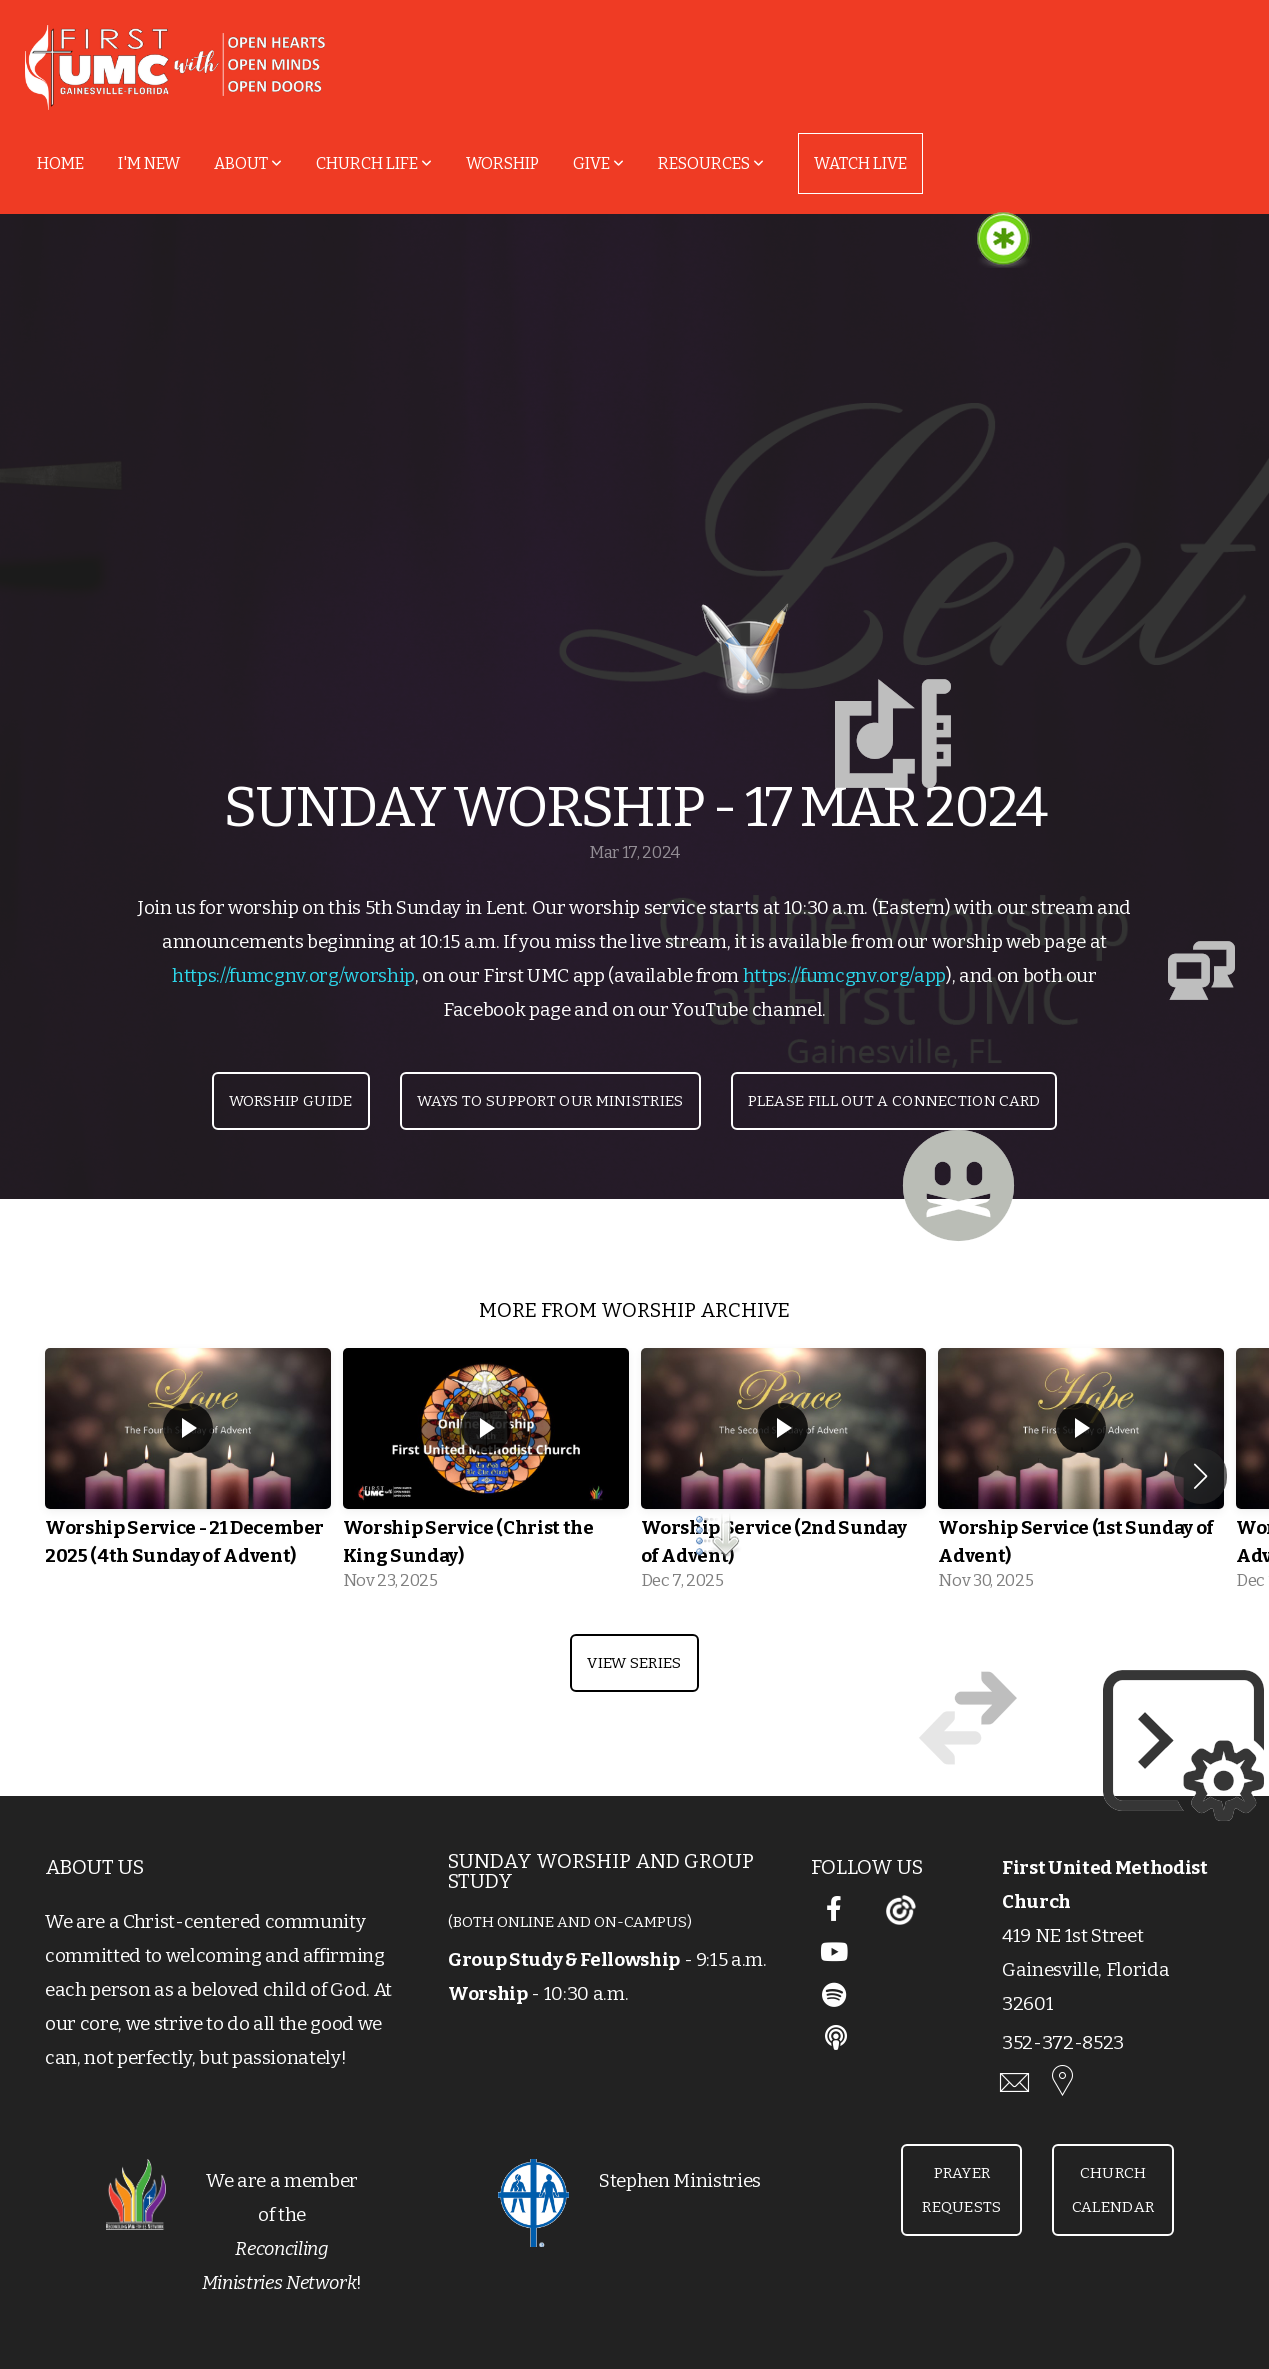 Image resolution: width=1269 pixels, height=2369 pixels. I want to click on indicates a secret or confidential message, so click(958, 1185).